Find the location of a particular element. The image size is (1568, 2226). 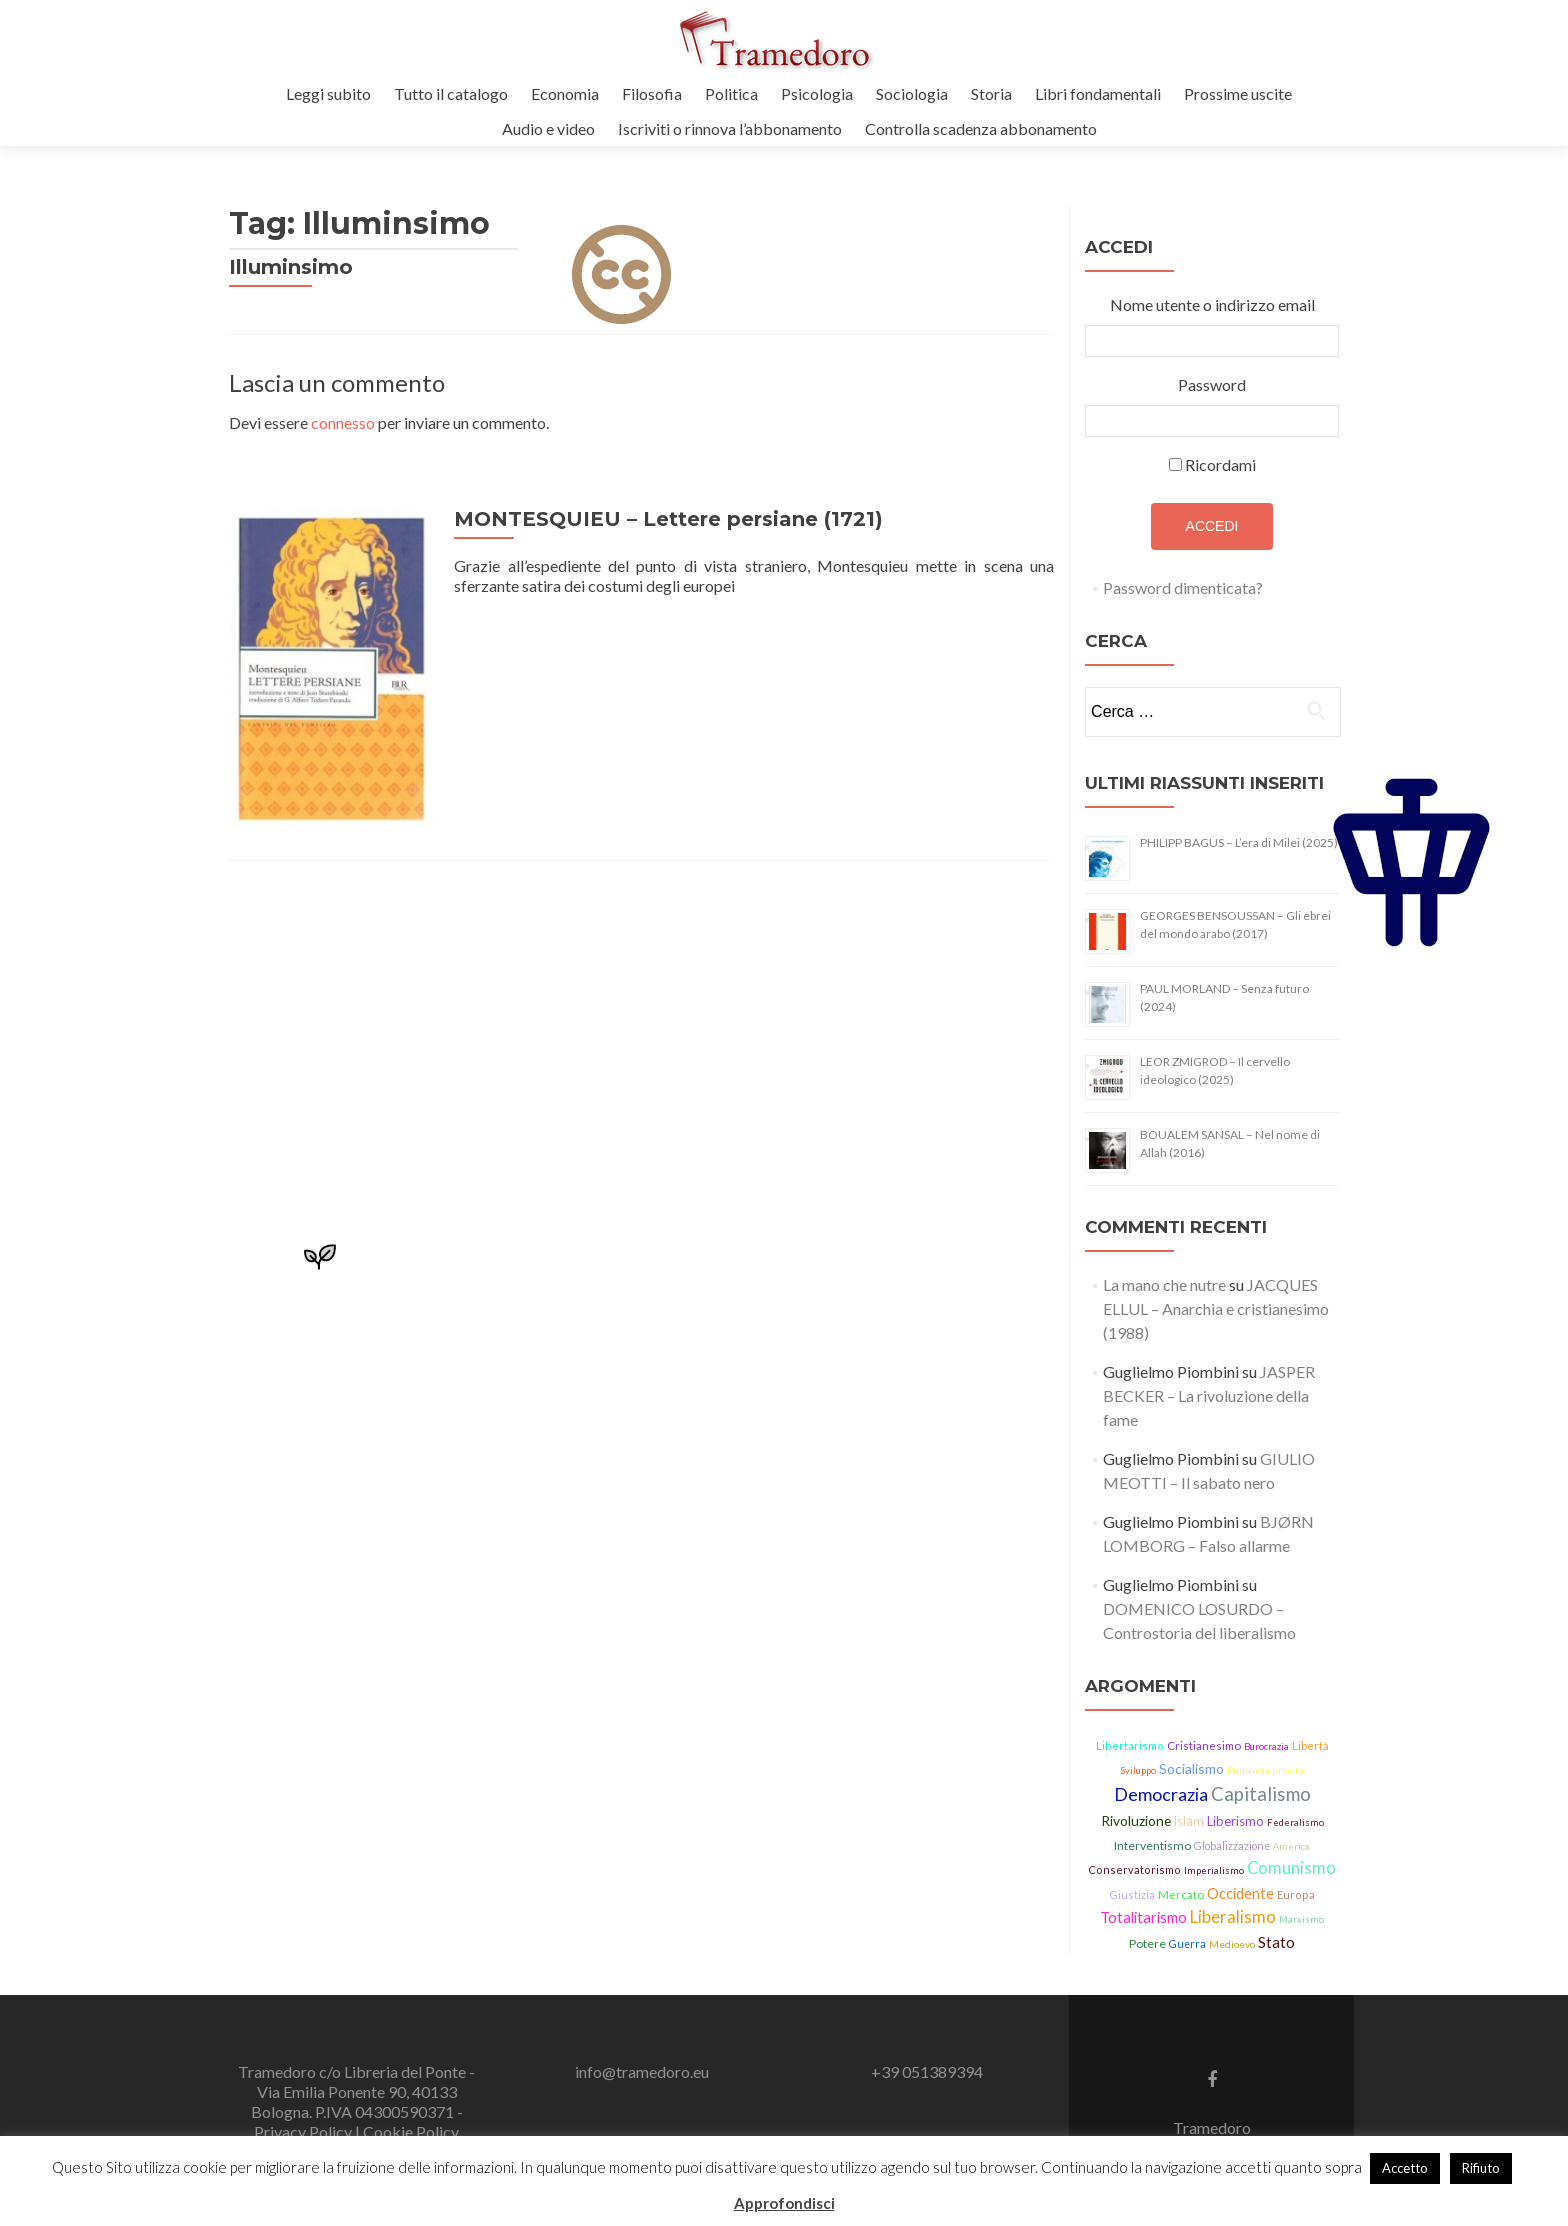

view plant care or gardening features is located at coordinates (320, 1256).